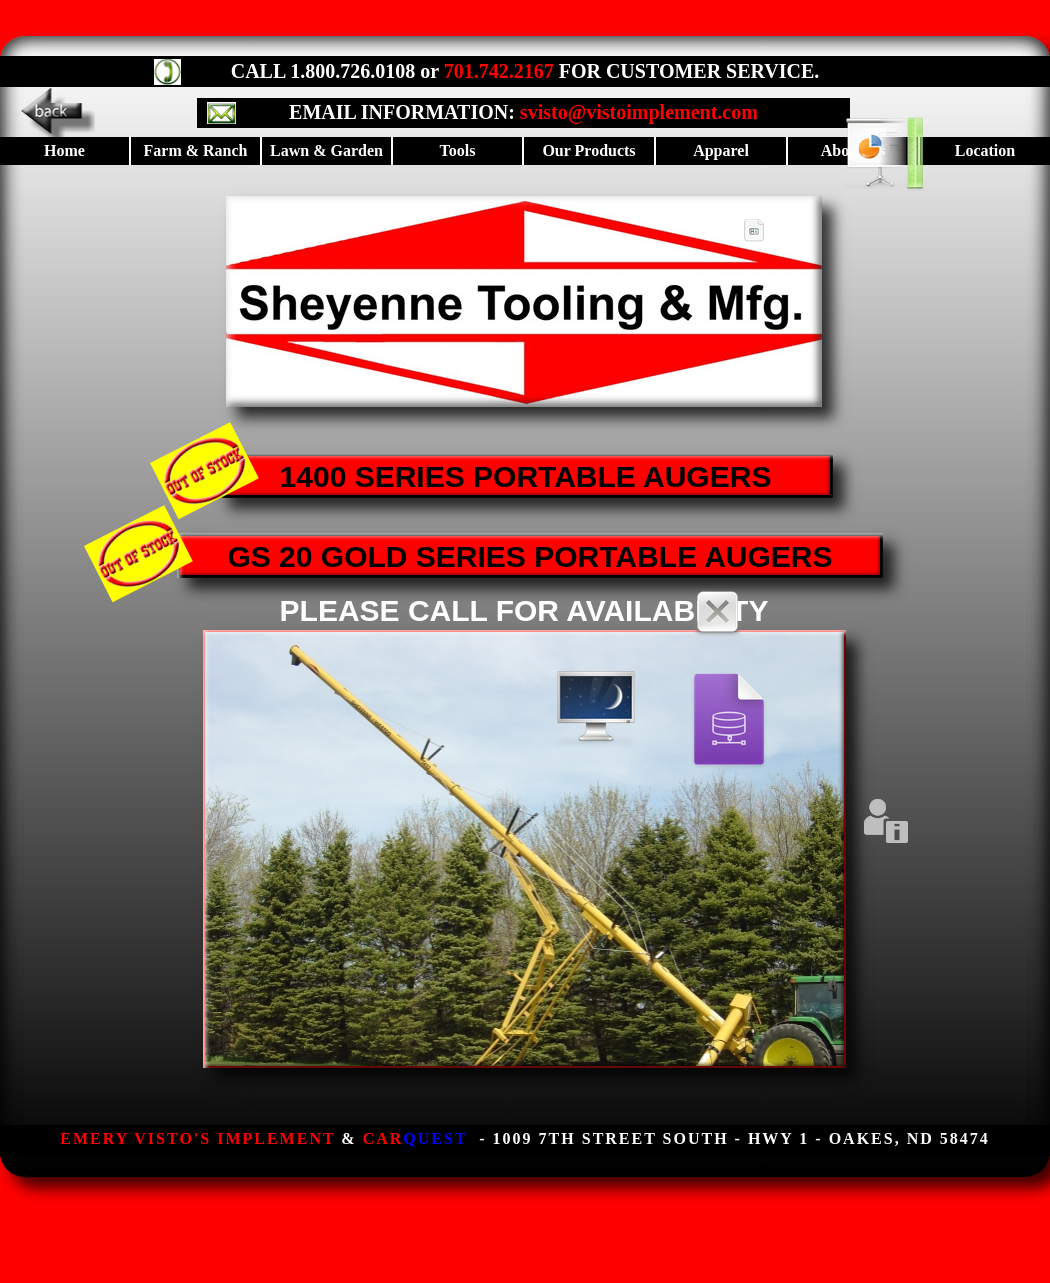  I want to click on access screensaver settings, so click(596, 705).